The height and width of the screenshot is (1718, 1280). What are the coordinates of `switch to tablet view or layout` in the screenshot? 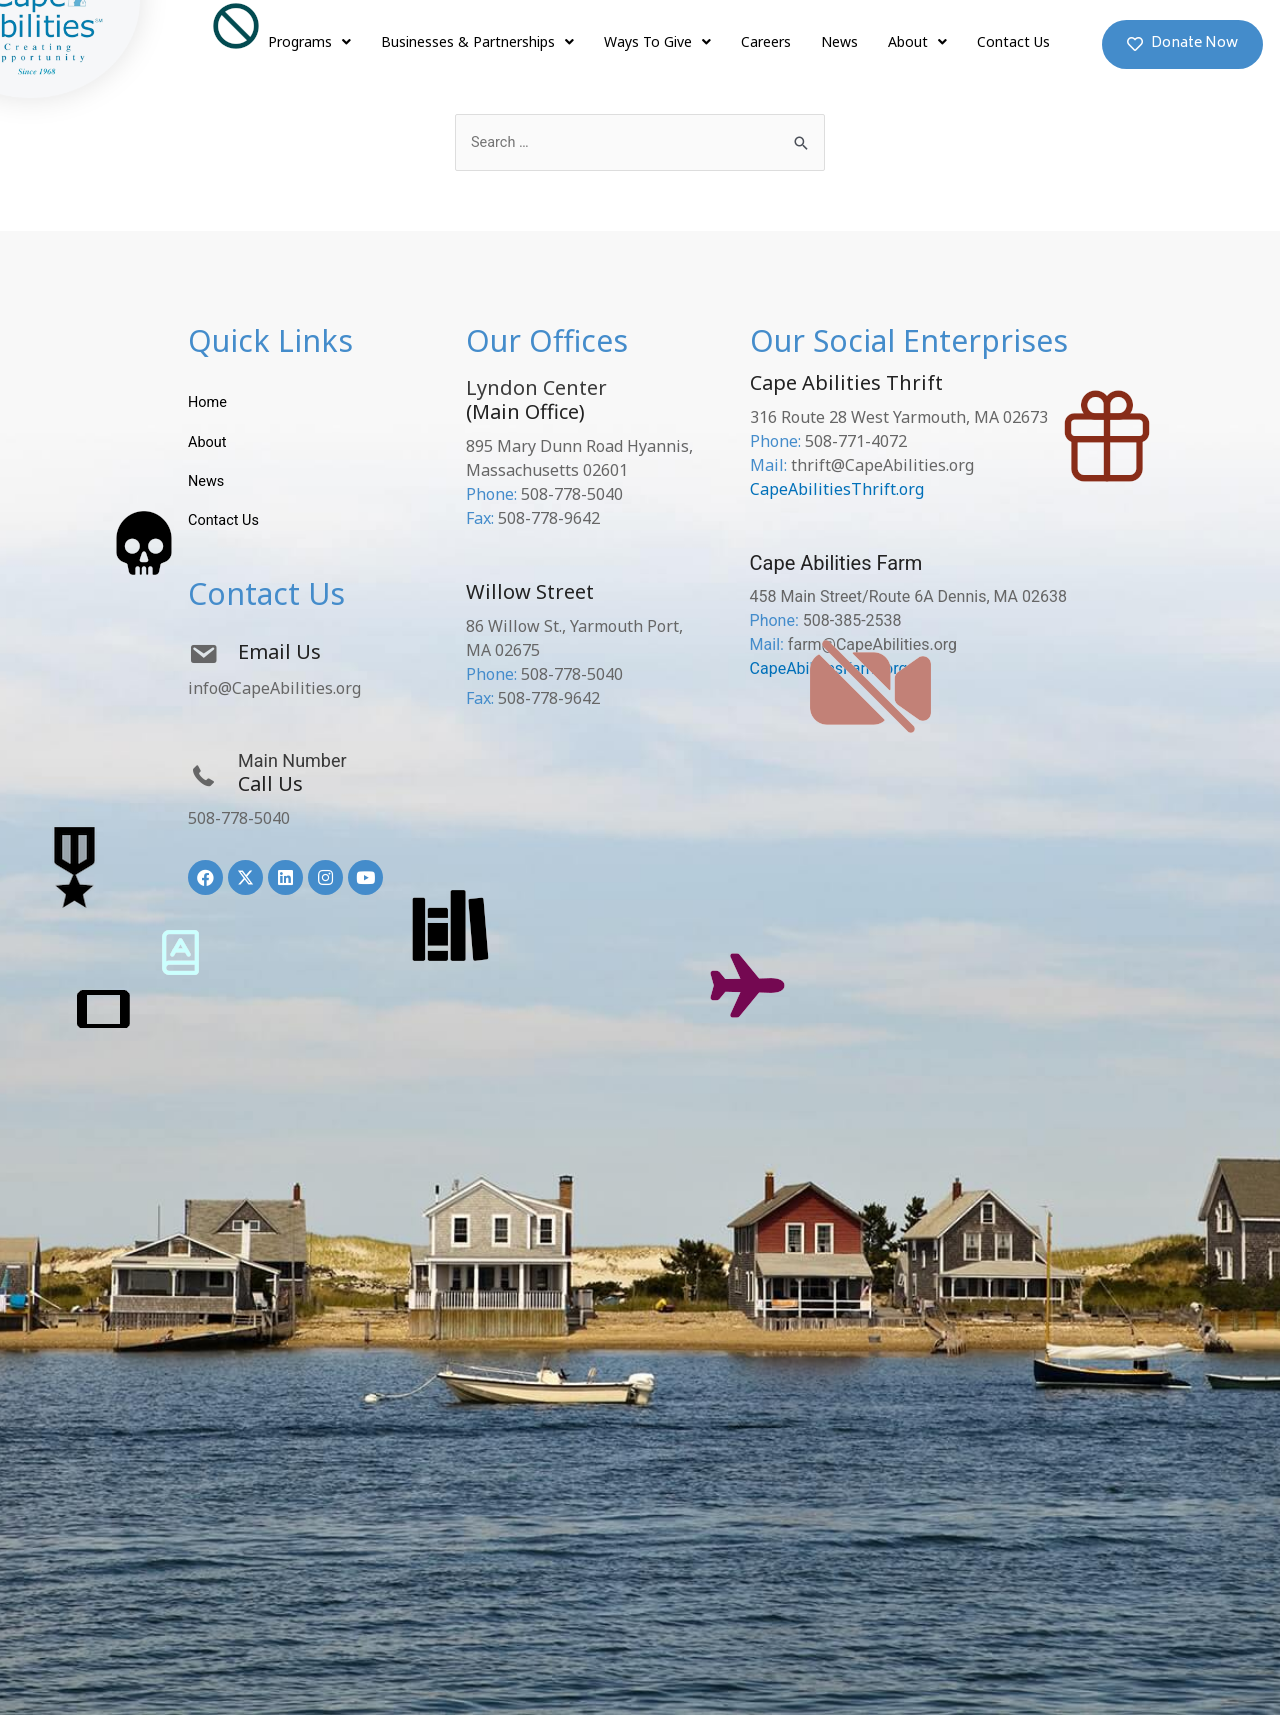 It's located at (103, 1009).